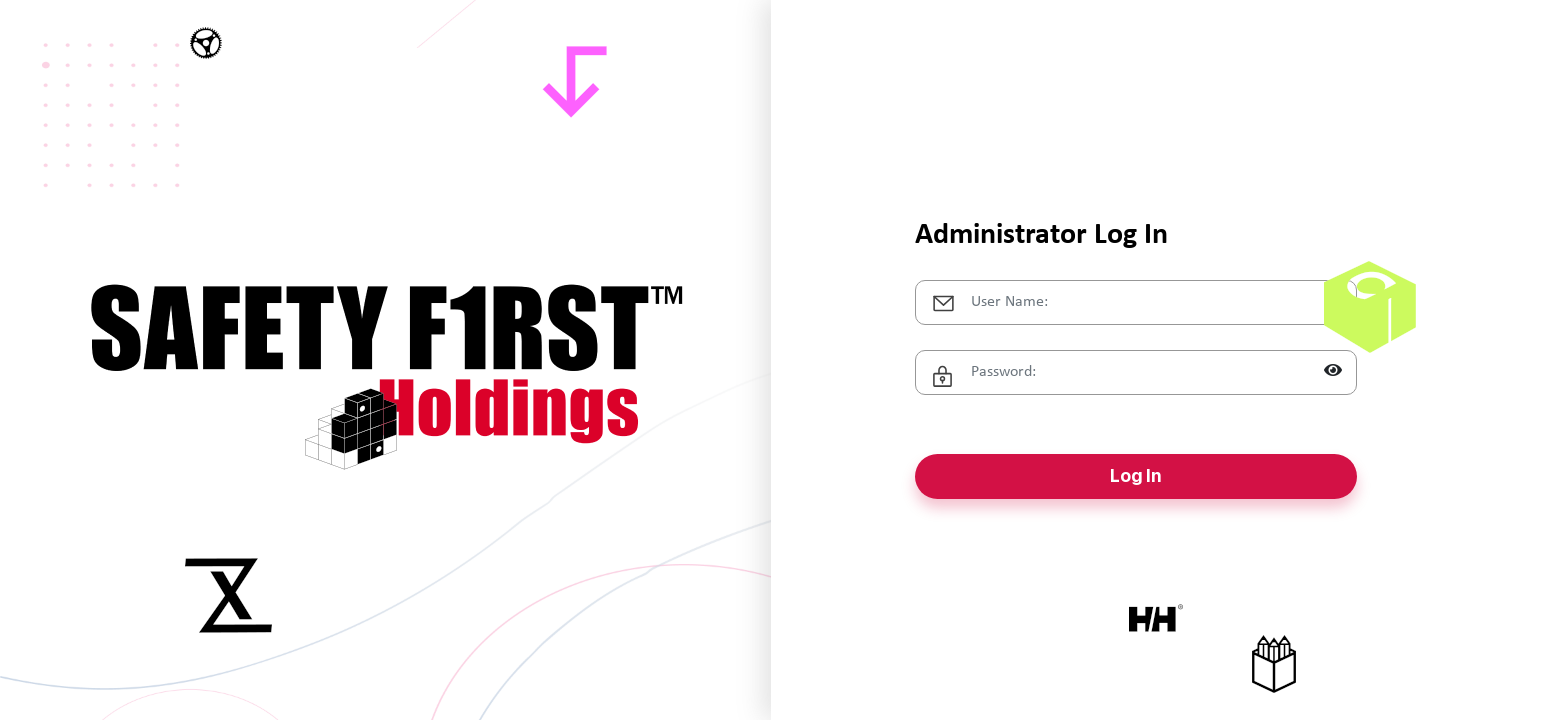  Describe the element at coordinates (206, 43) in the screenshot. I see `actix web framework logo` at that location.